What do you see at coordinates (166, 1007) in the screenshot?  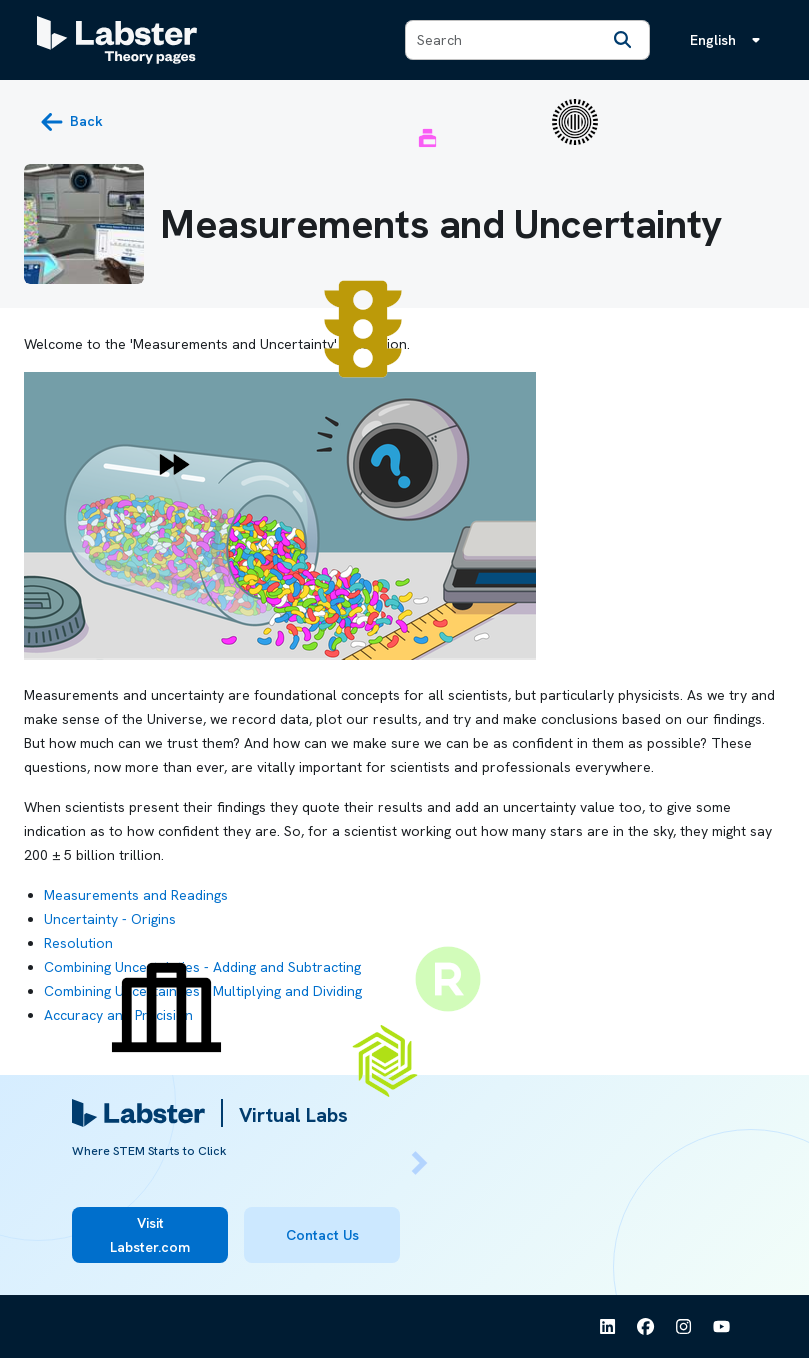 I see `luggage deposit or storage location` at bounding box center [166, 1007].